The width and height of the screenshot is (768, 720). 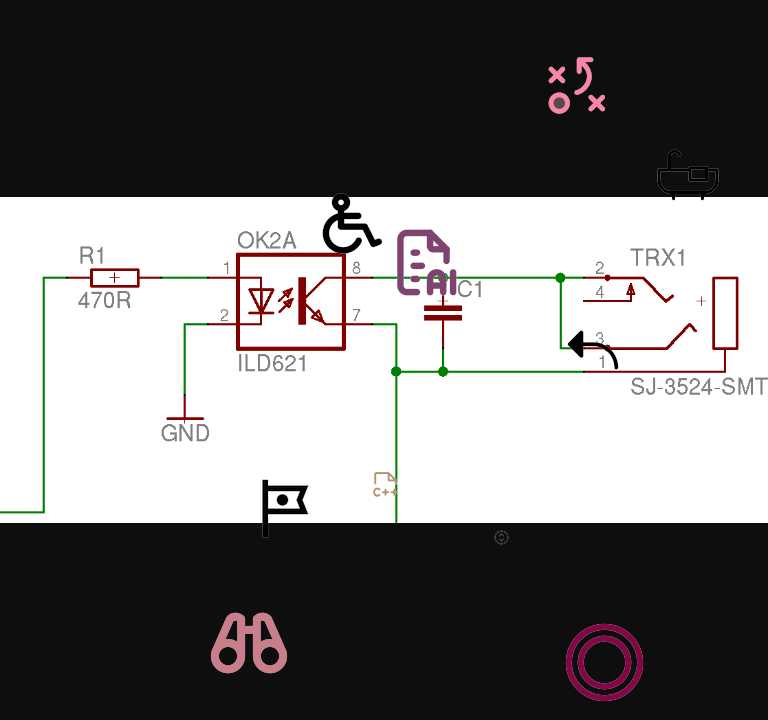 I want to click on indicates wheelchair accessible facilities, so click(x=347, y=224).